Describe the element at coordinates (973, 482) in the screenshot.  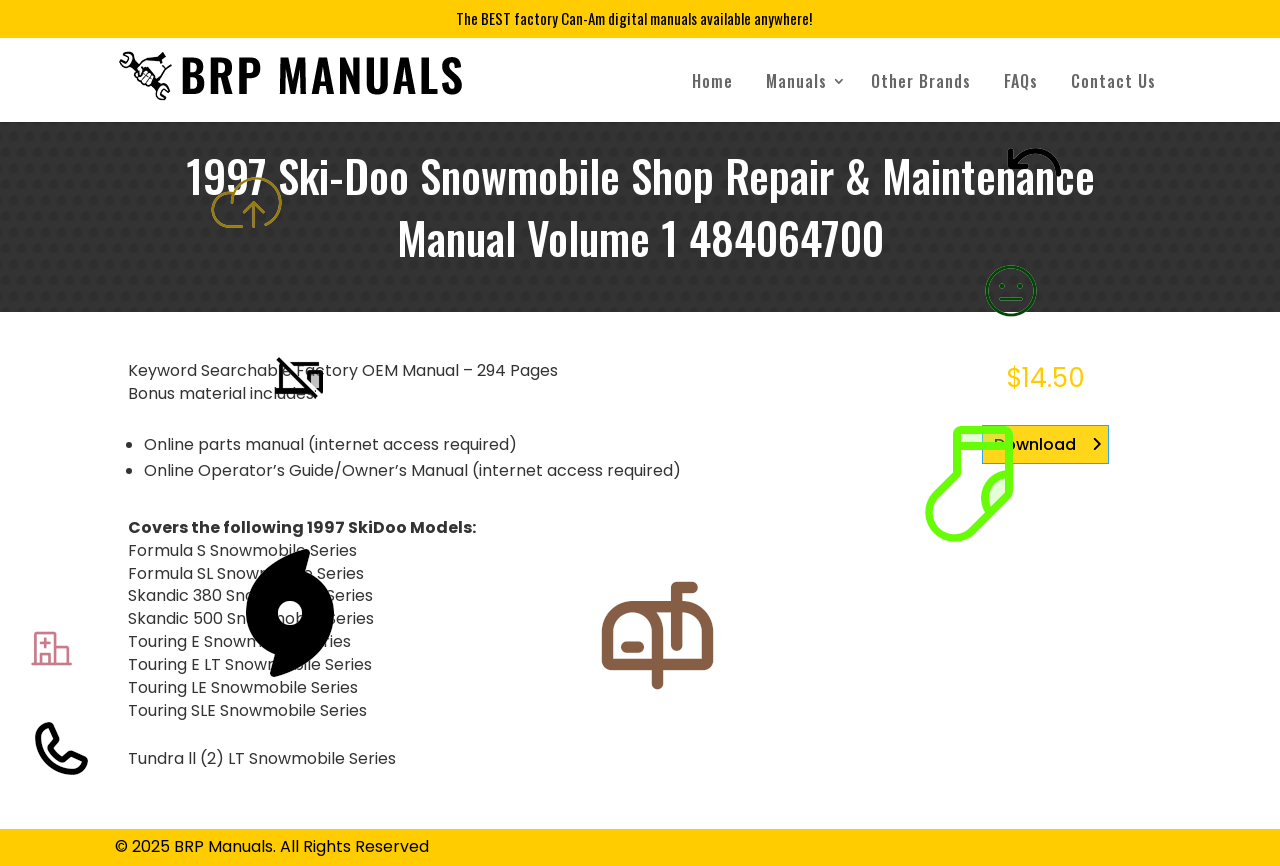
I see `browse clothing or apparel items` at that location.